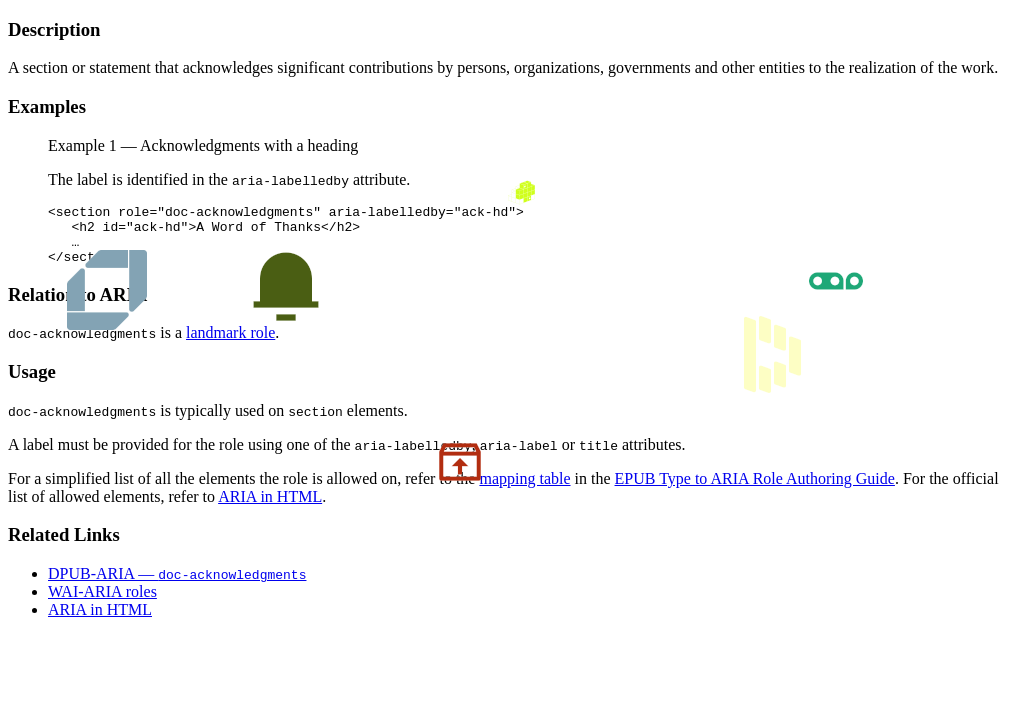 This screenshot has height=720, width=1024. I want to click on visit the Thangs 3D model platform, so click(836, 281).